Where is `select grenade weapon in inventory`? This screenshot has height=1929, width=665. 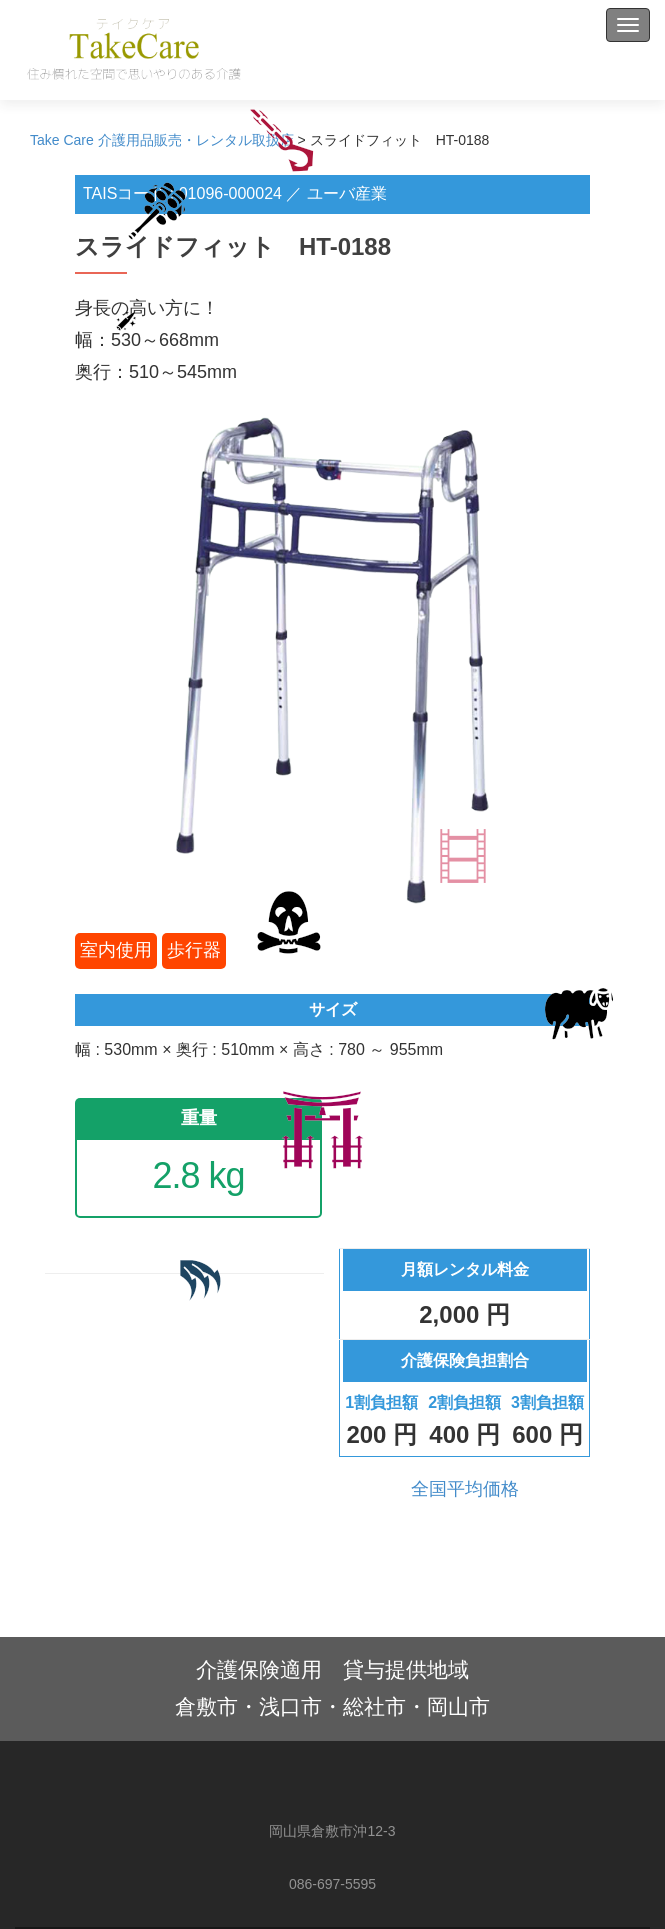 select grenade weapon in inventory is located at coordinates (157, 211).